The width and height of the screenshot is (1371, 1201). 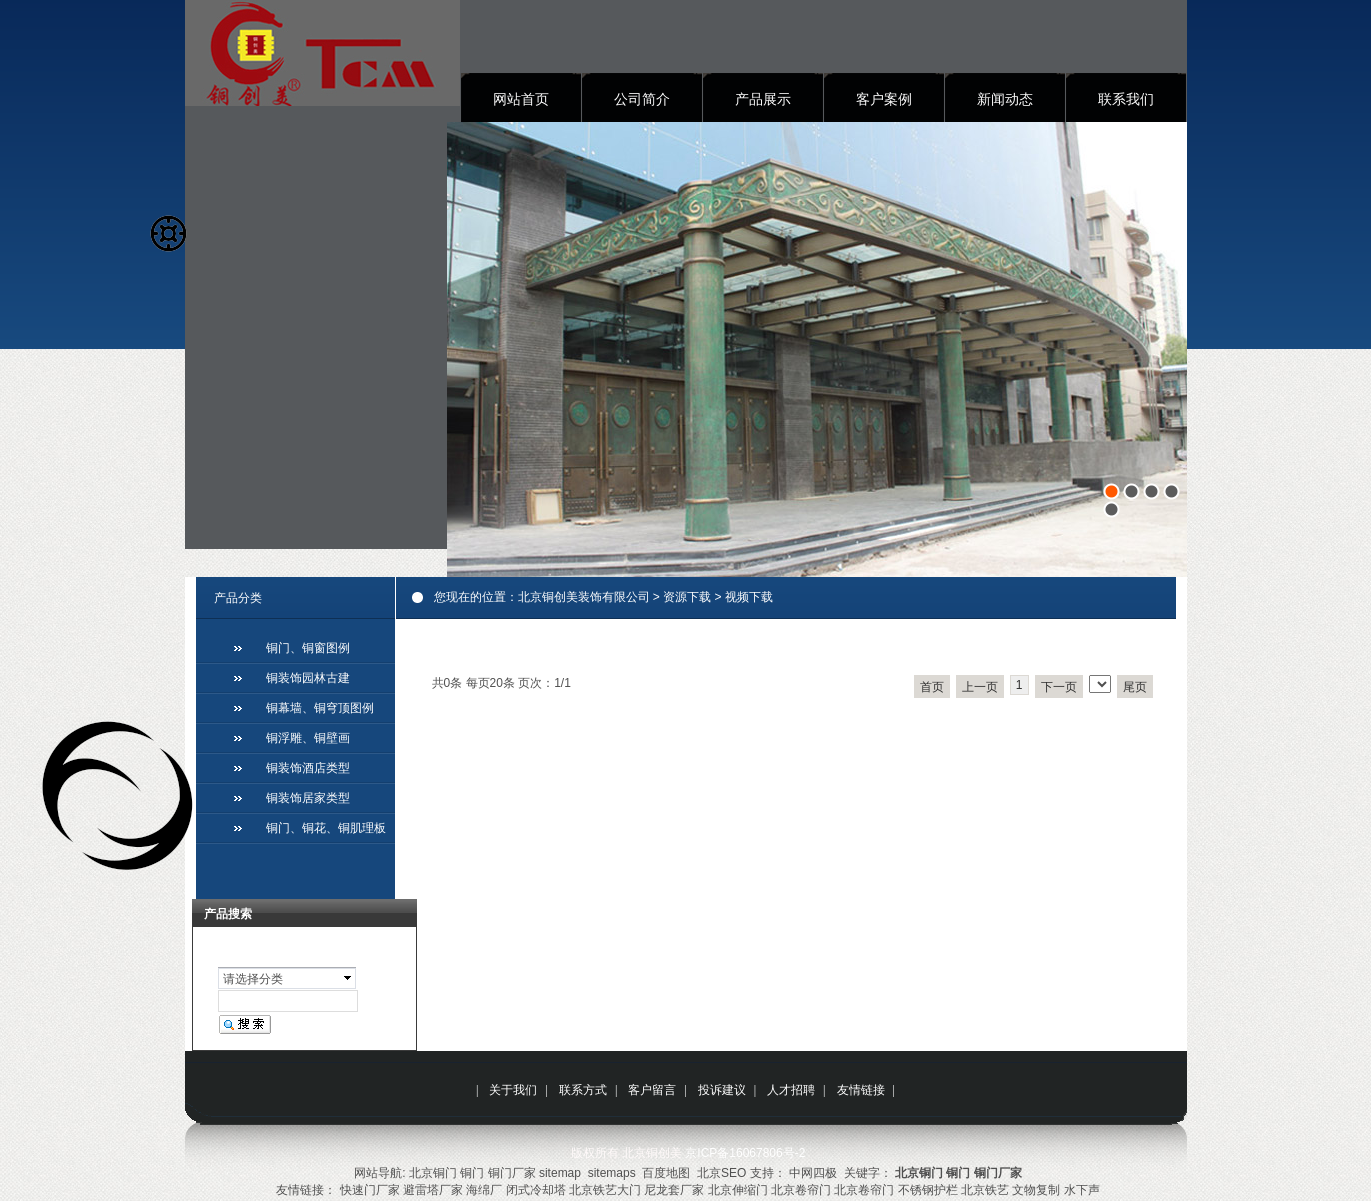 I want to click on access game settings or options, so click(x=168, y=233).